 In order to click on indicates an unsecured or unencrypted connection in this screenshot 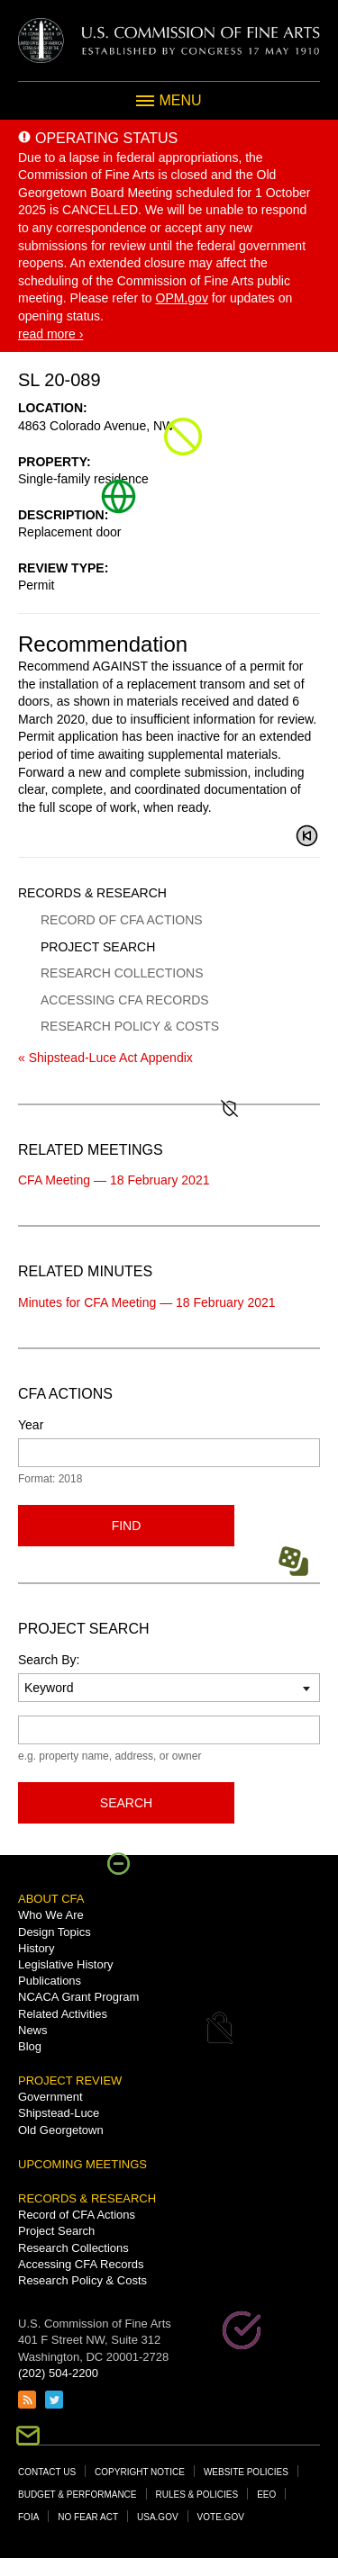, I will do `click(219, 2028)`.